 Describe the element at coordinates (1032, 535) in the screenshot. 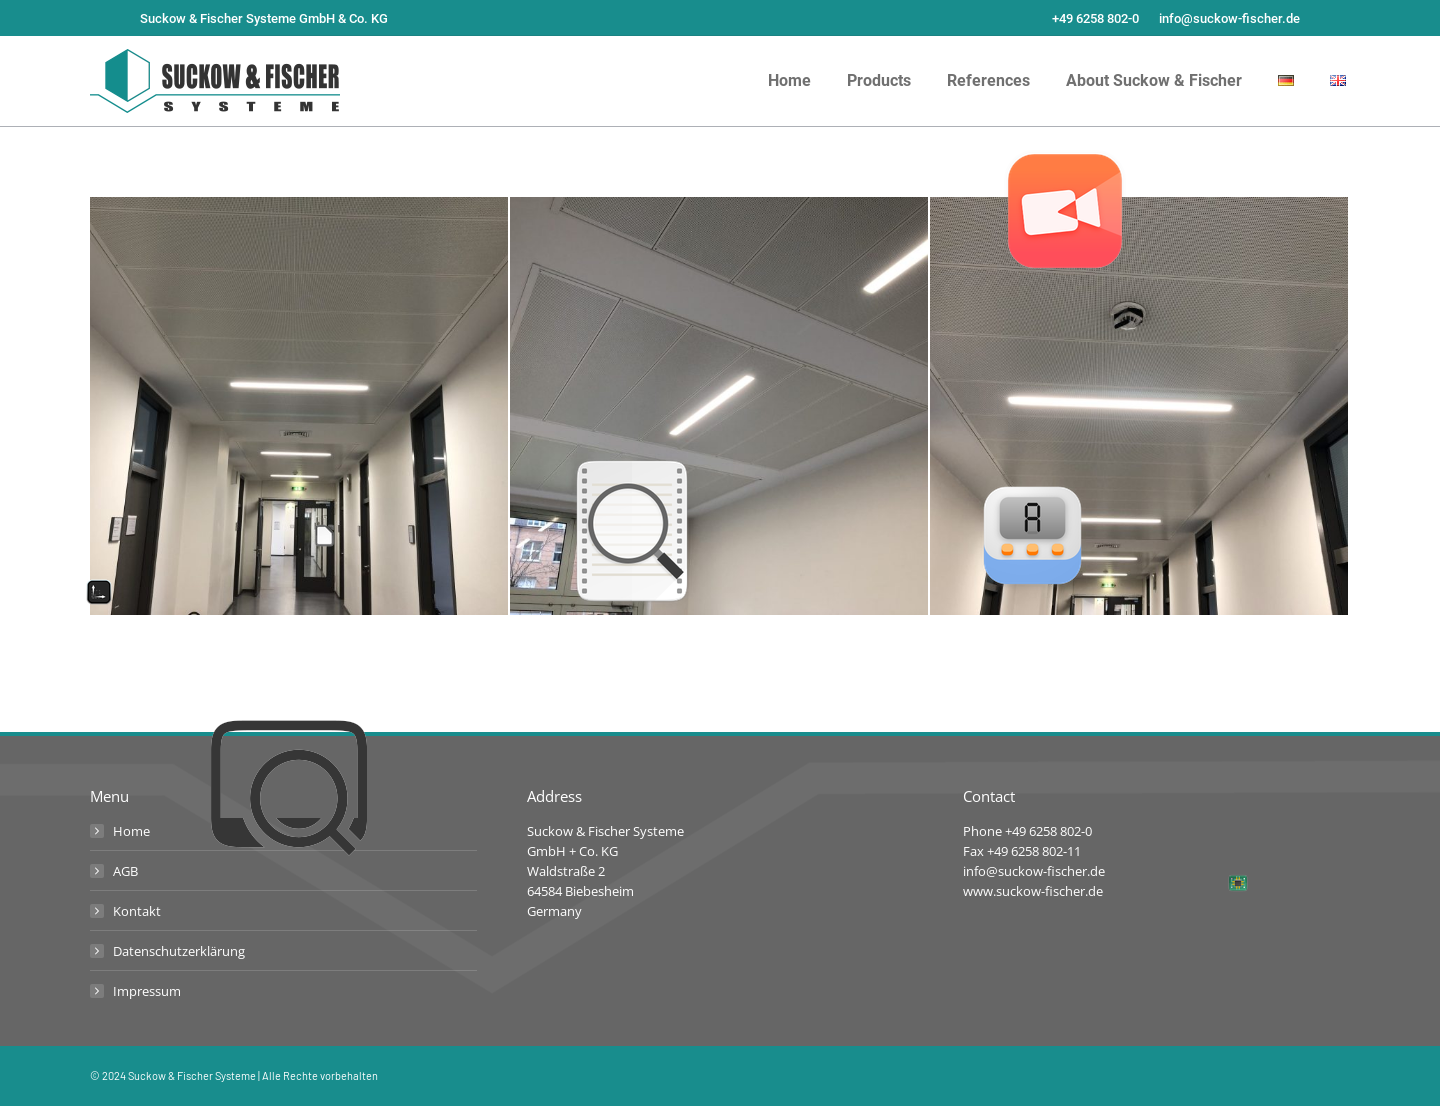

I see `open chromatic app for guitar tuning` at that location.